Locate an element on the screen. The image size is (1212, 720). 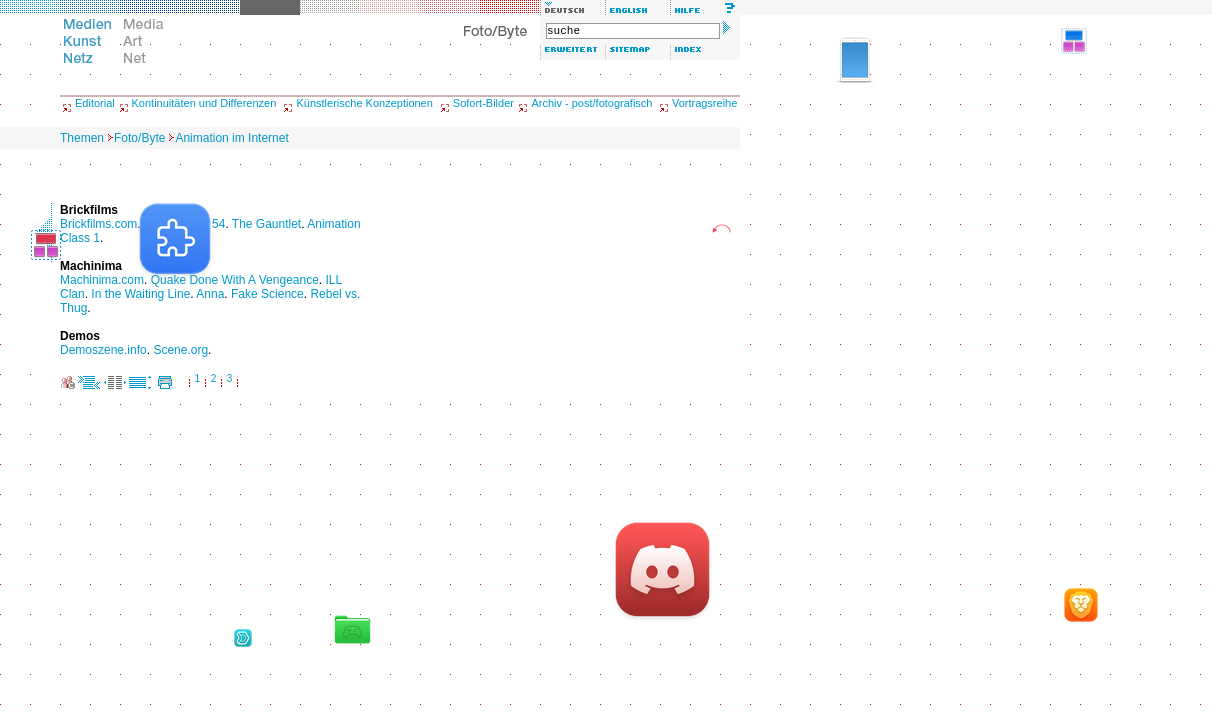
open lightcord messaging app is located at coordinates (662, 569).